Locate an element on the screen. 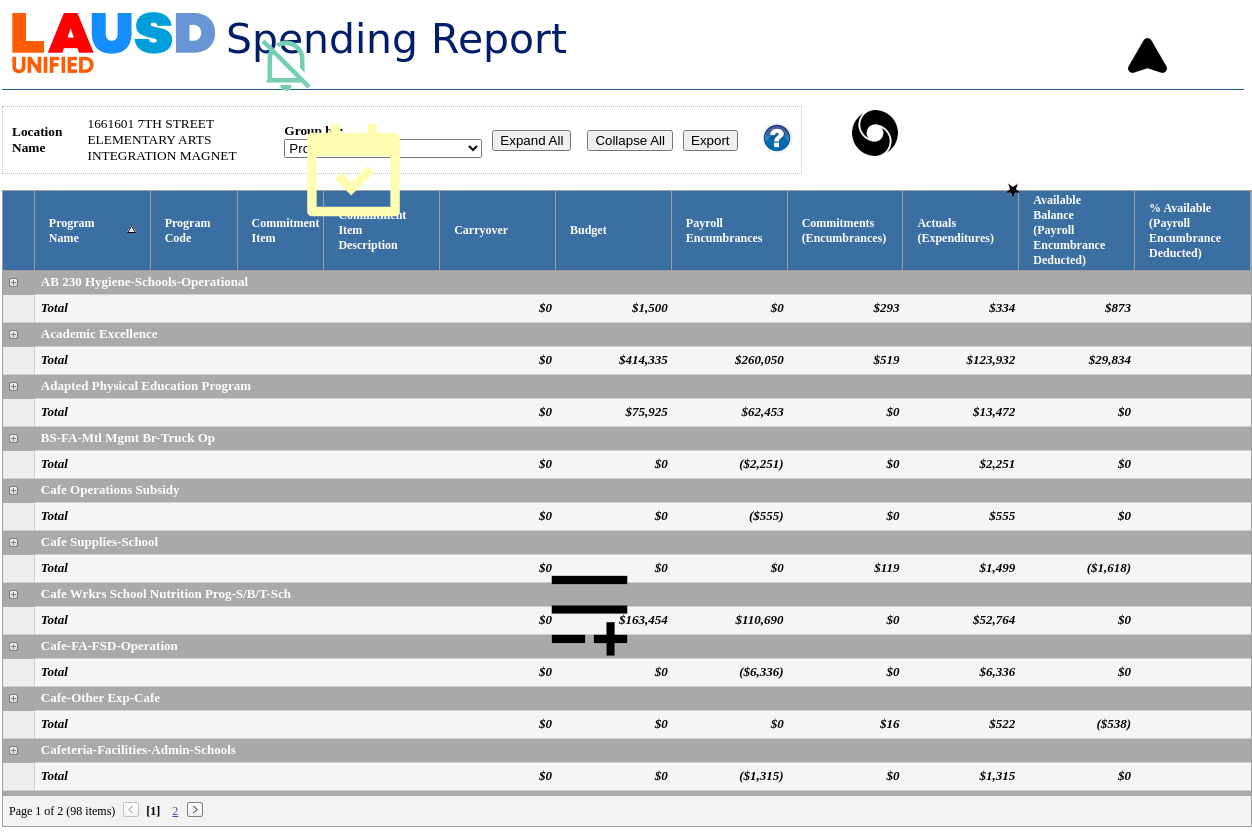  add a new menu item is located at coordinates (589, 609).